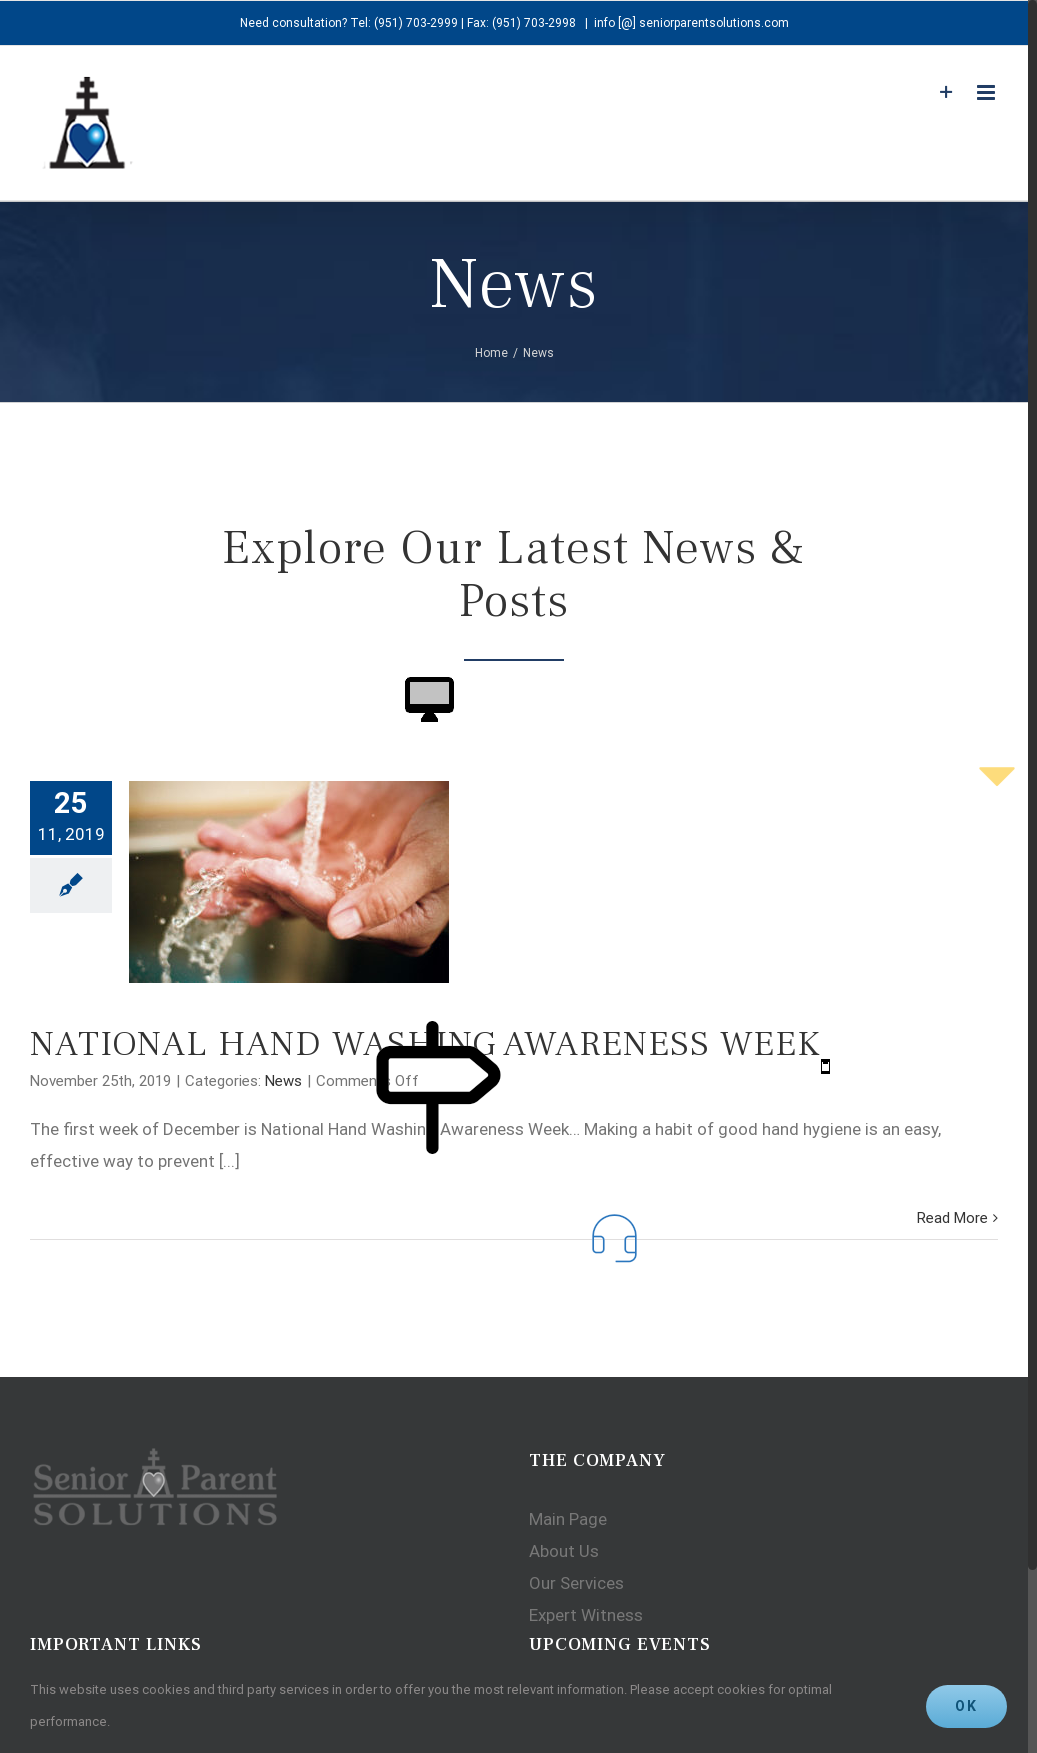 This screenshot has height=1753, width=1037. I want to click on switch to desktop view, so click(429, 699).